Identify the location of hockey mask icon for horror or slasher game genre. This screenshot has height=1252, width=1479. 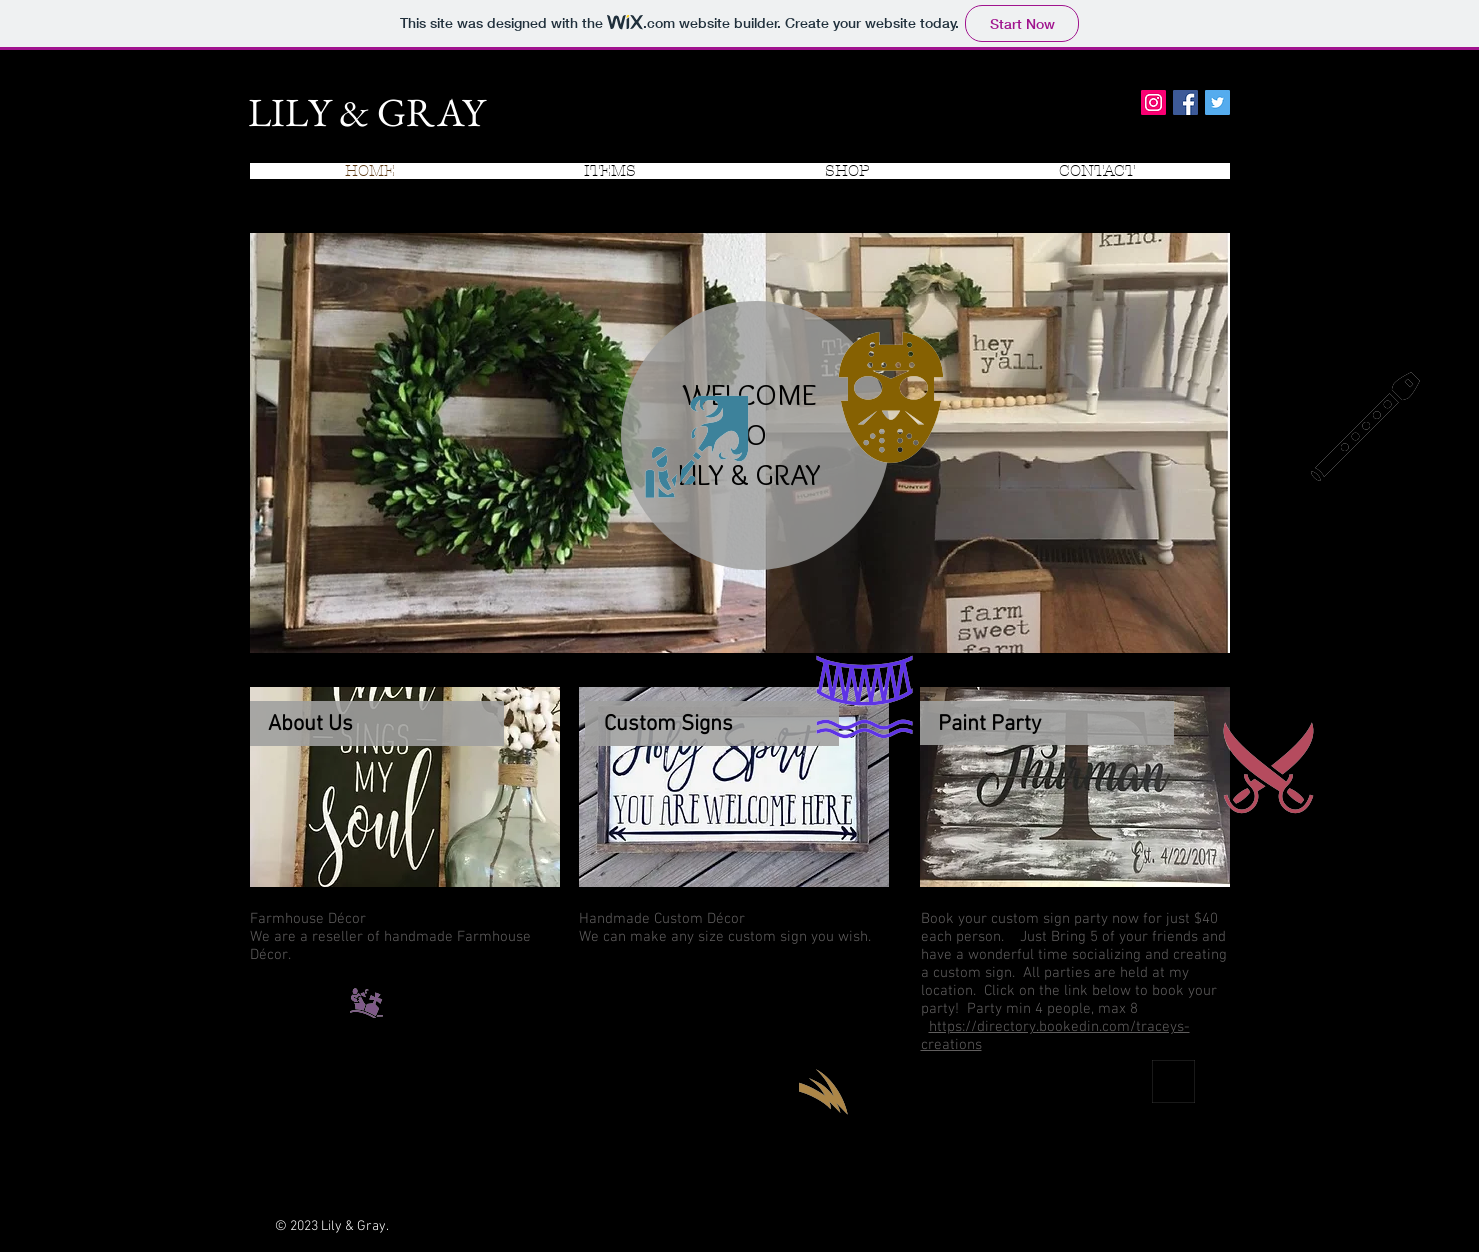
(891, 397).